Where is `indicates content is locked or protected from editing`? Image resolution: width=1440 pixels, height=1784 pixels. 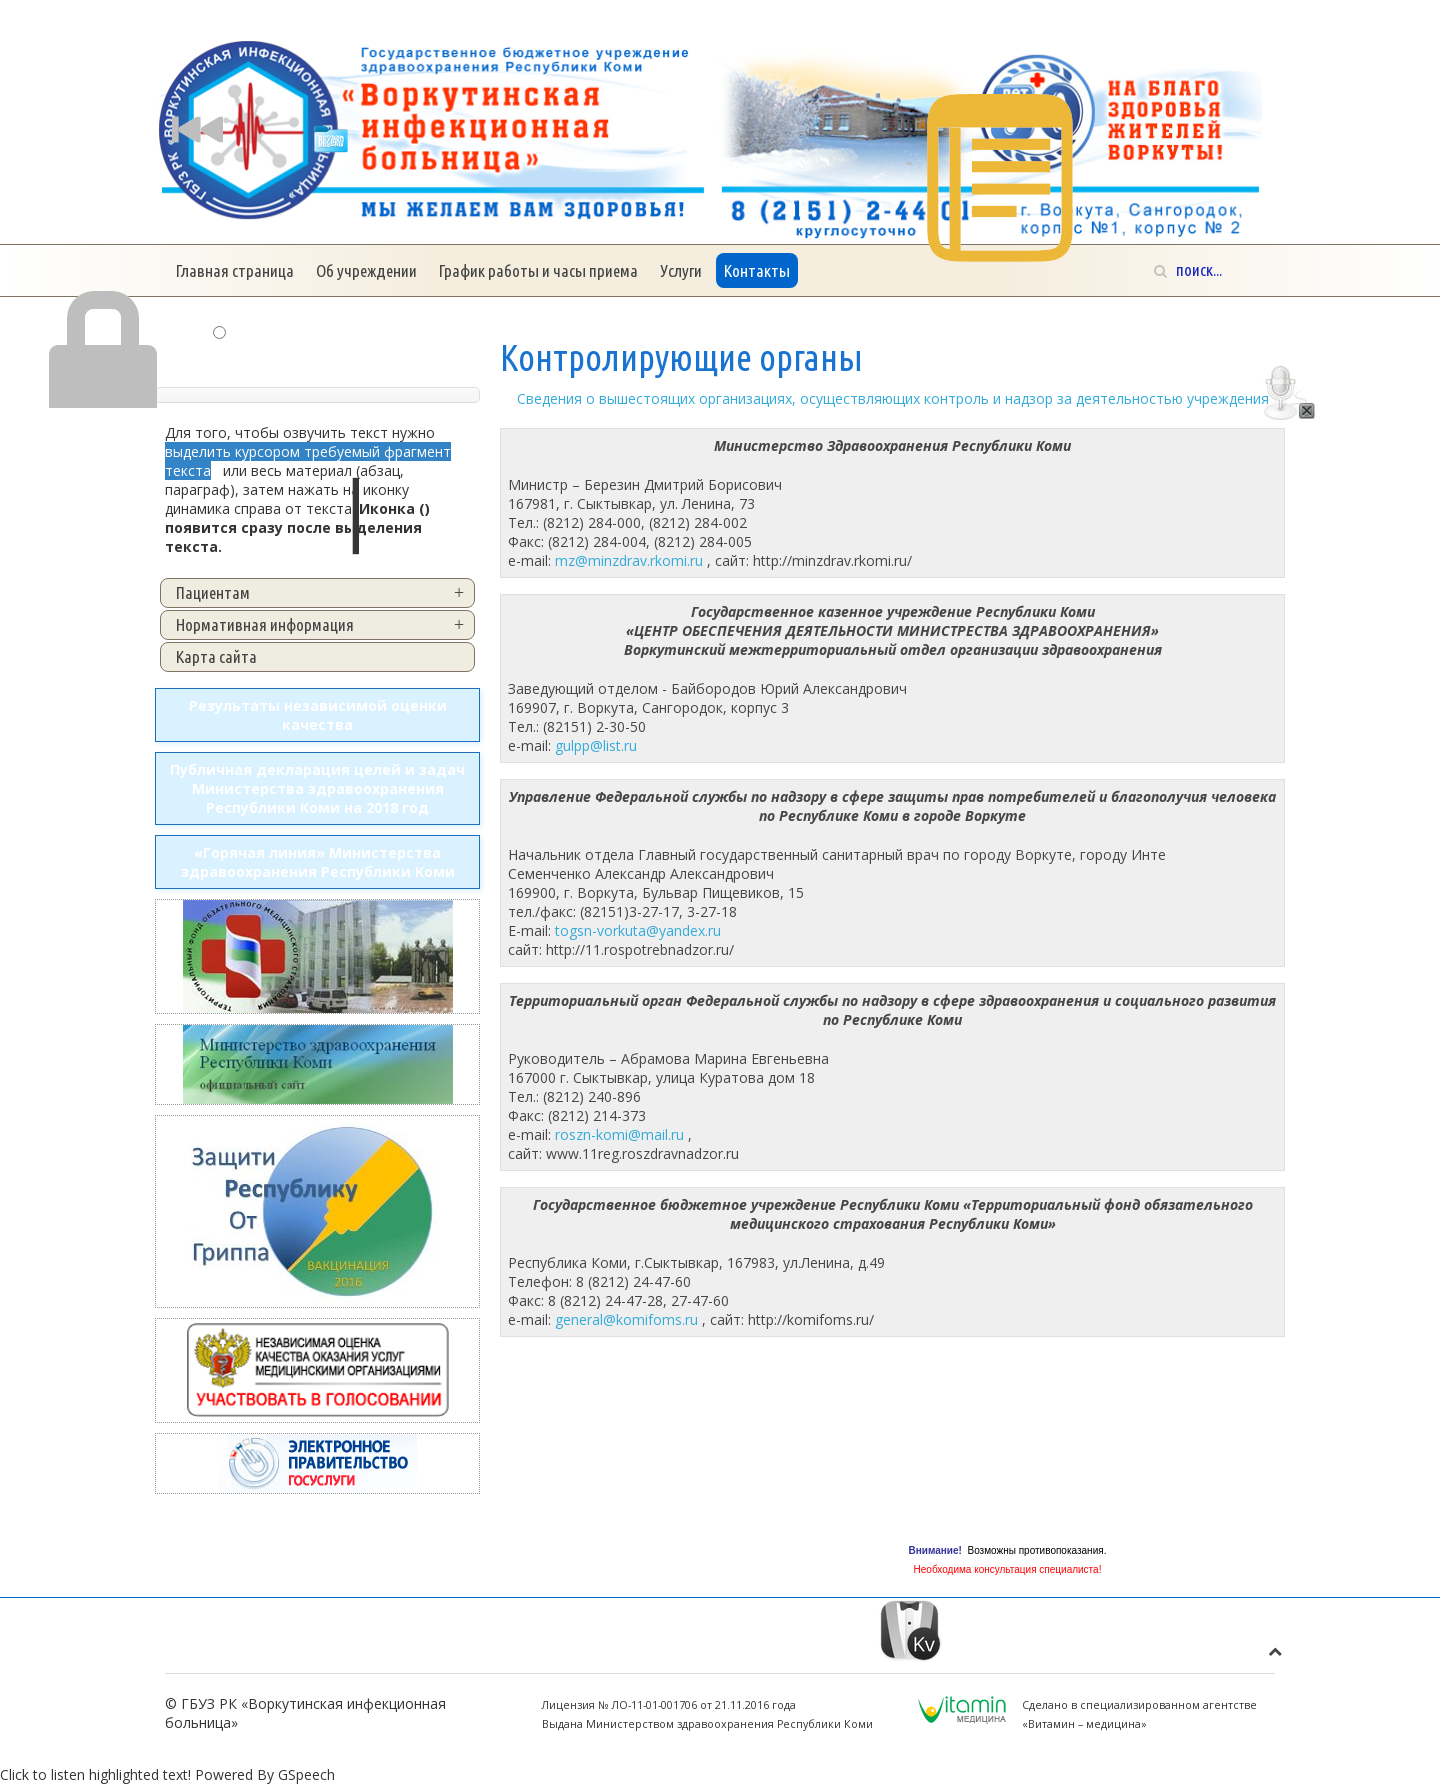 indicates content is locked or protected from editing is located at coordinates (103, 354).